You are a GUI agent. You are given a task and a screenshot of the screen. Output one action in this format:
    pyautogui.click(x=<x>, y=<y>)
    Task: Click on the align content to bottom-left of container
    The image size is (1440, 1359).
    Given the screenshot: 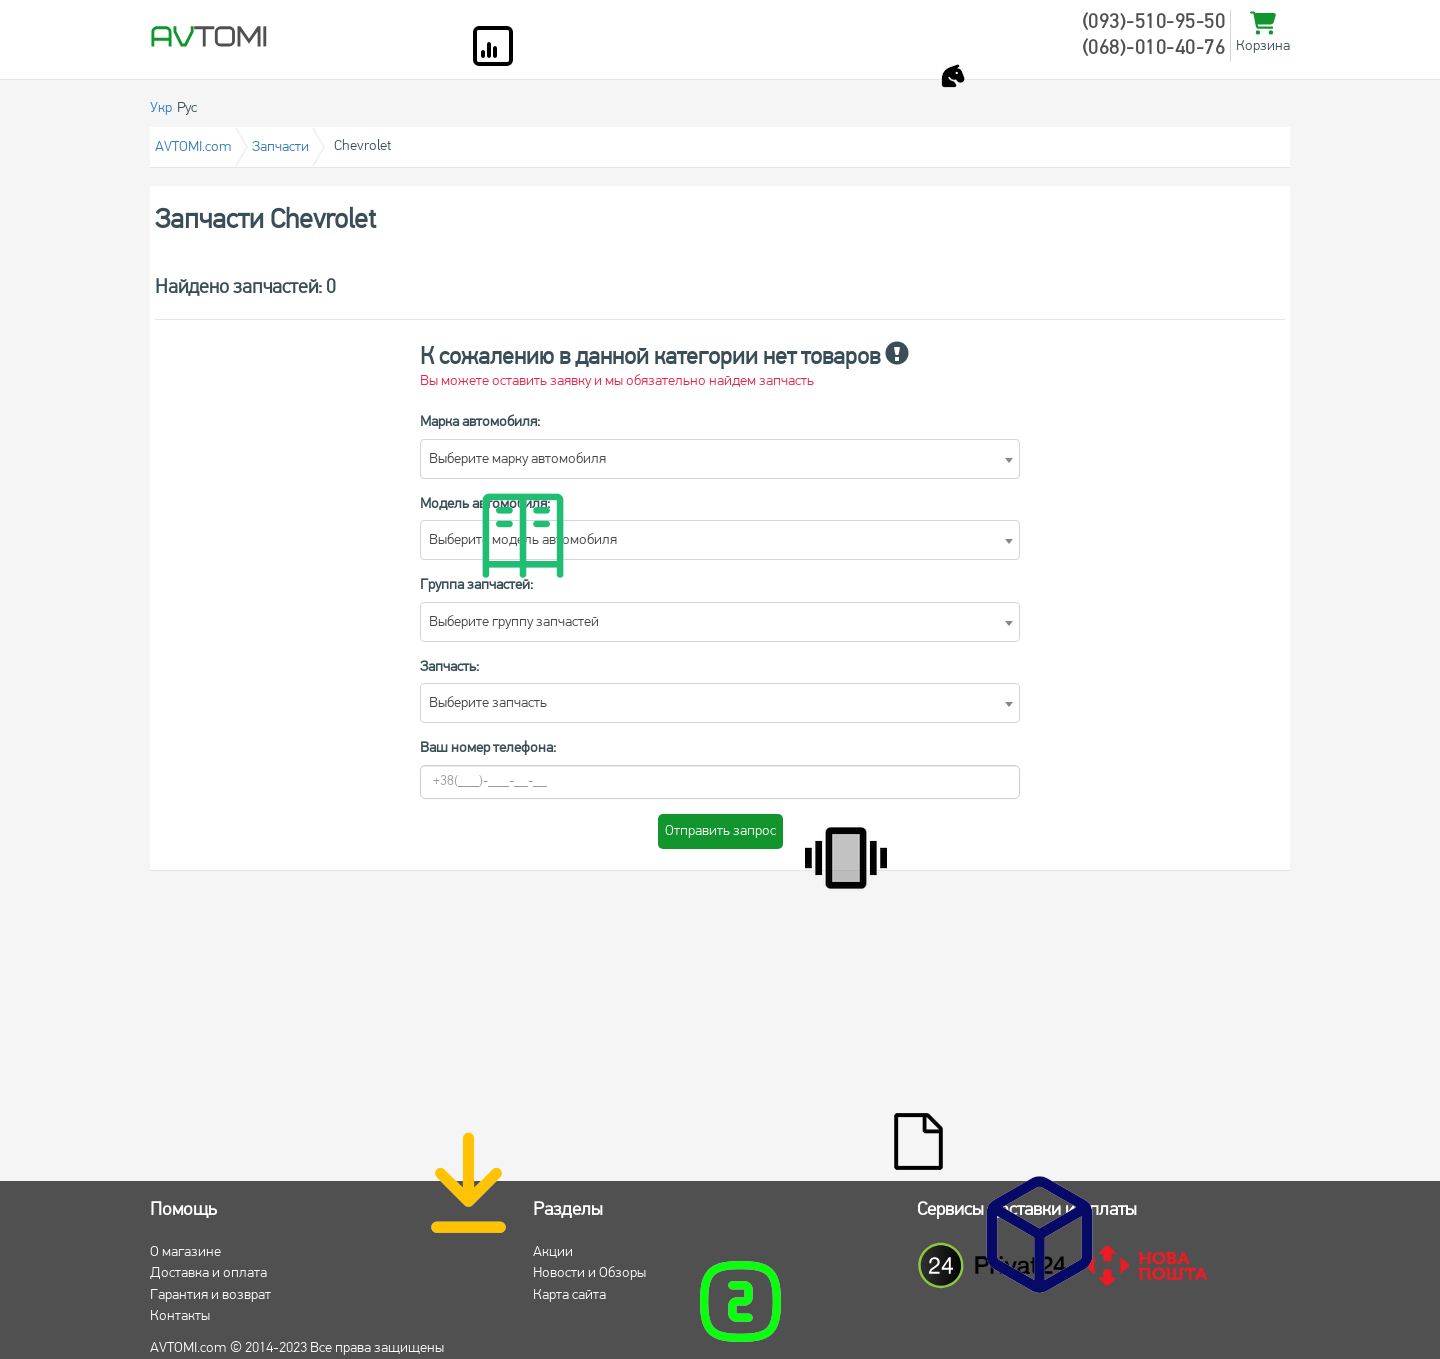 What is the action you would take?
    pyautogui.click(x=493, y=46)
    